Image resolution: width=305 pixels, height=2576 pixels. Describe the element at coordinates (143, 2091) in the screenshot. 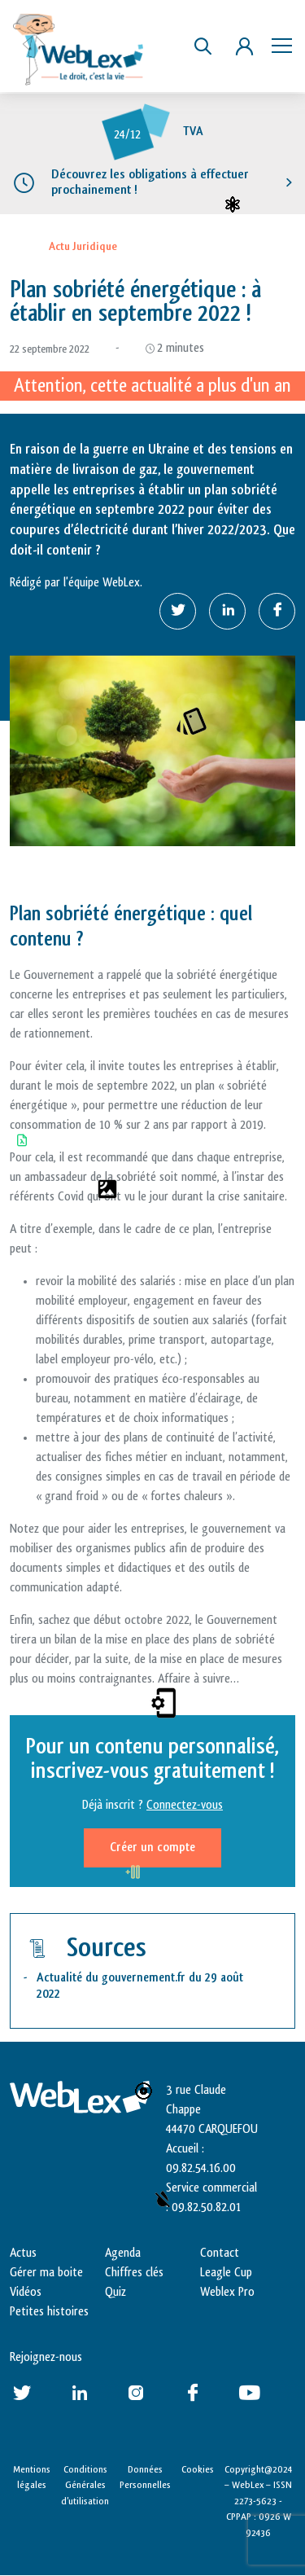

I see `access music albums or library` at that location.